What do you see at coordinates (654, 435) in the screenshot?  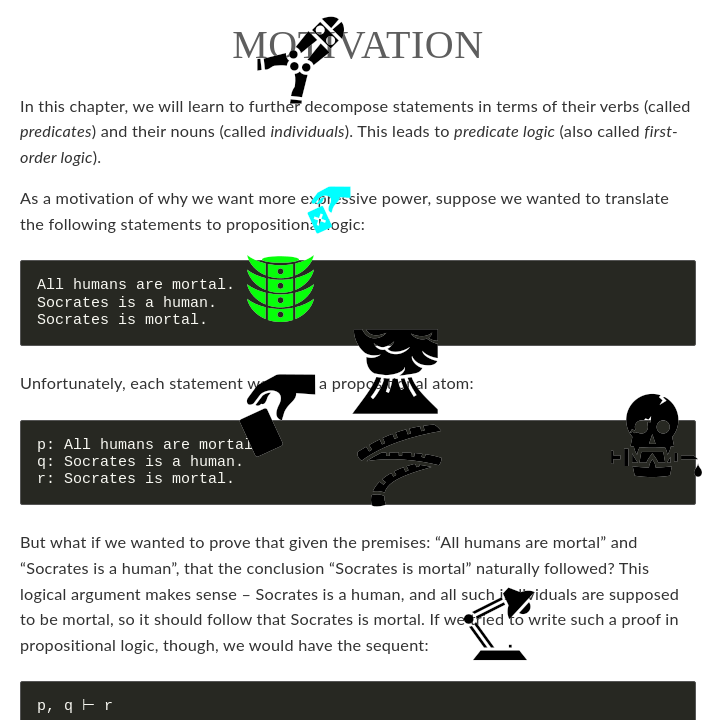 I see `indicates lethal injection or poison hazard` at bounding box center [654, 435].